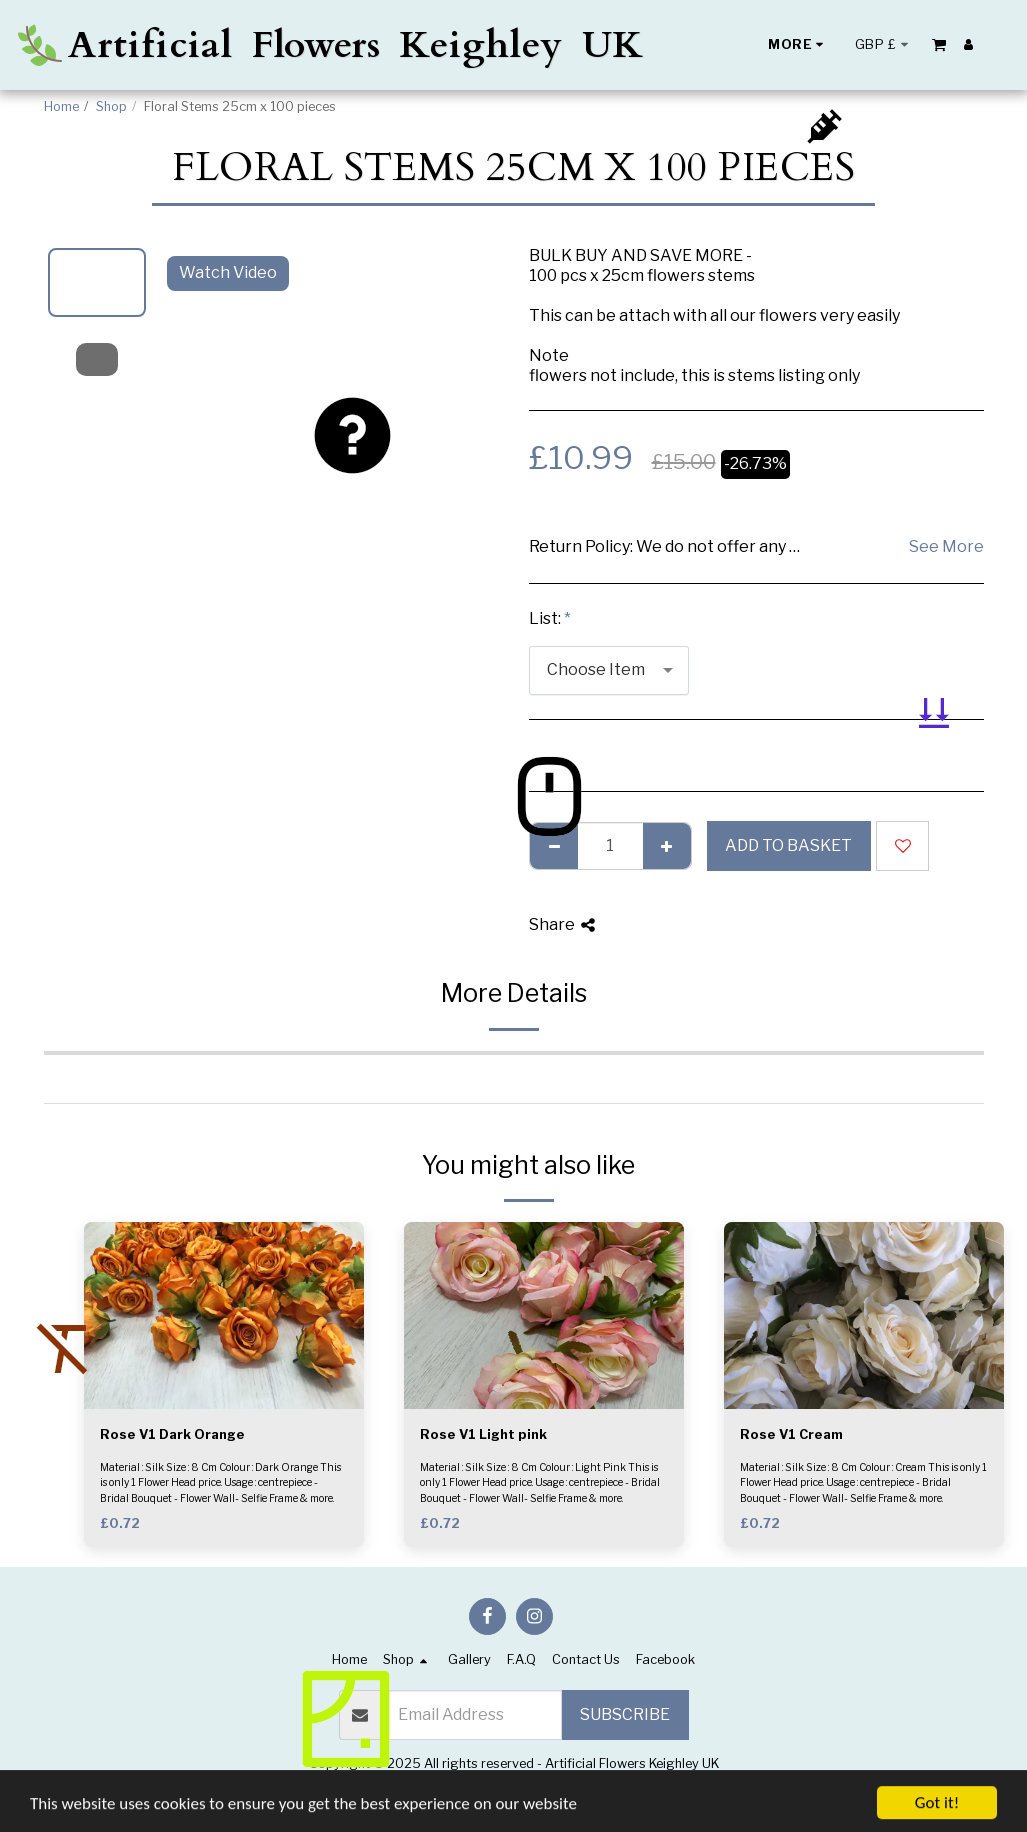 The image size is (1027, 1832). I want to click on access medical or vaccination records, so click(825, 126).